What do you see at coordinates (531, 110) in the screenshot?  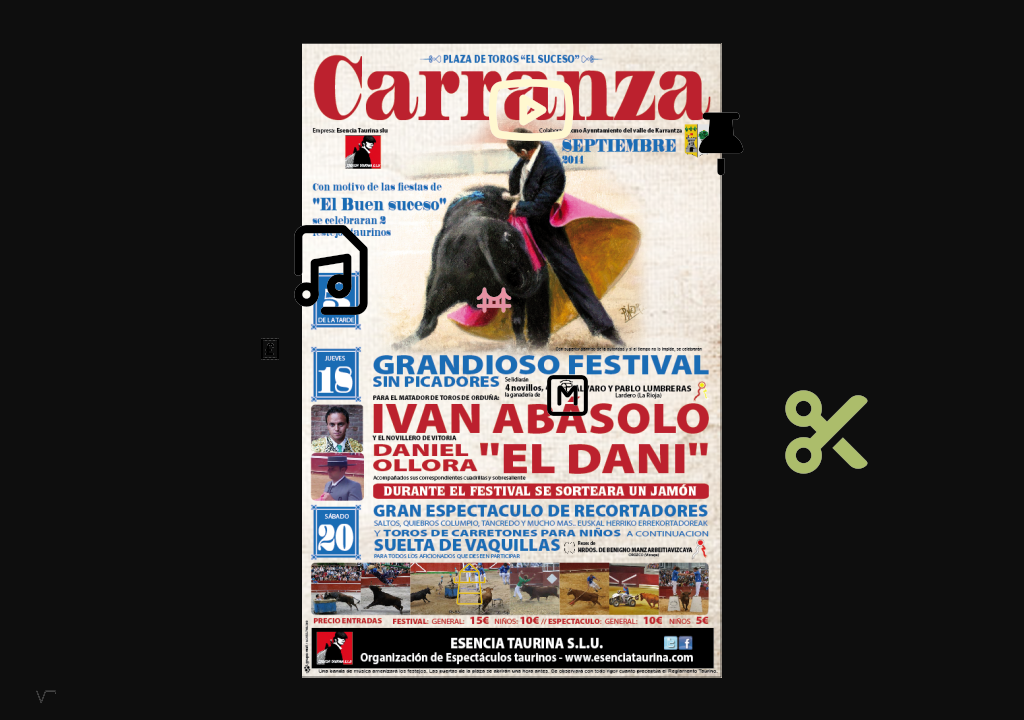 I see `open youtube app` at bounding box center [531, 110].